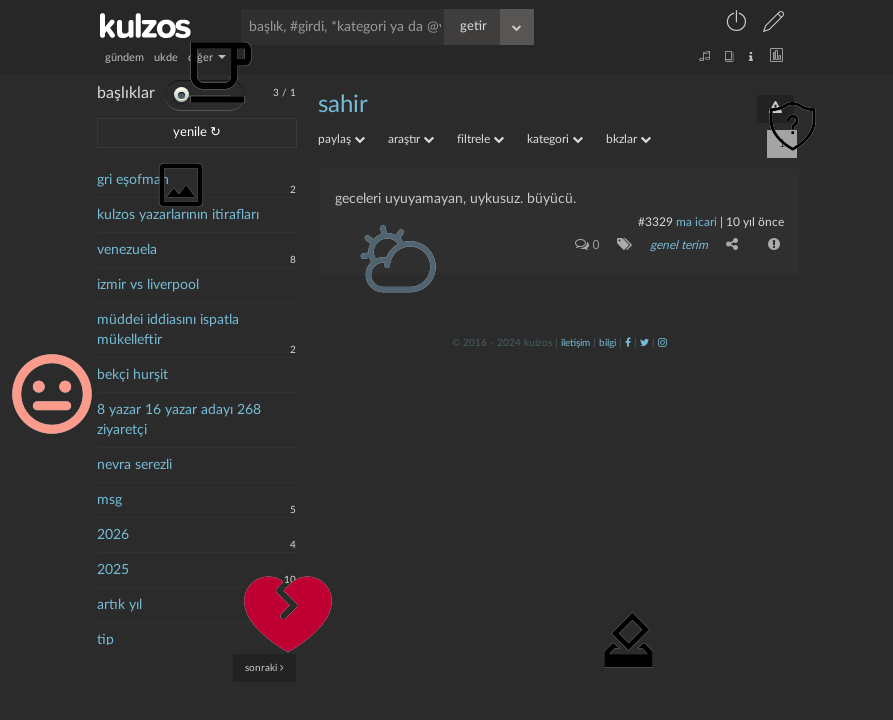 This screenshot has width=893, height=720. What do you see at coordinates (628, 640) in the screenshot?
I see `cast your vote or submit a ballot` at bounding box center [628, 640].